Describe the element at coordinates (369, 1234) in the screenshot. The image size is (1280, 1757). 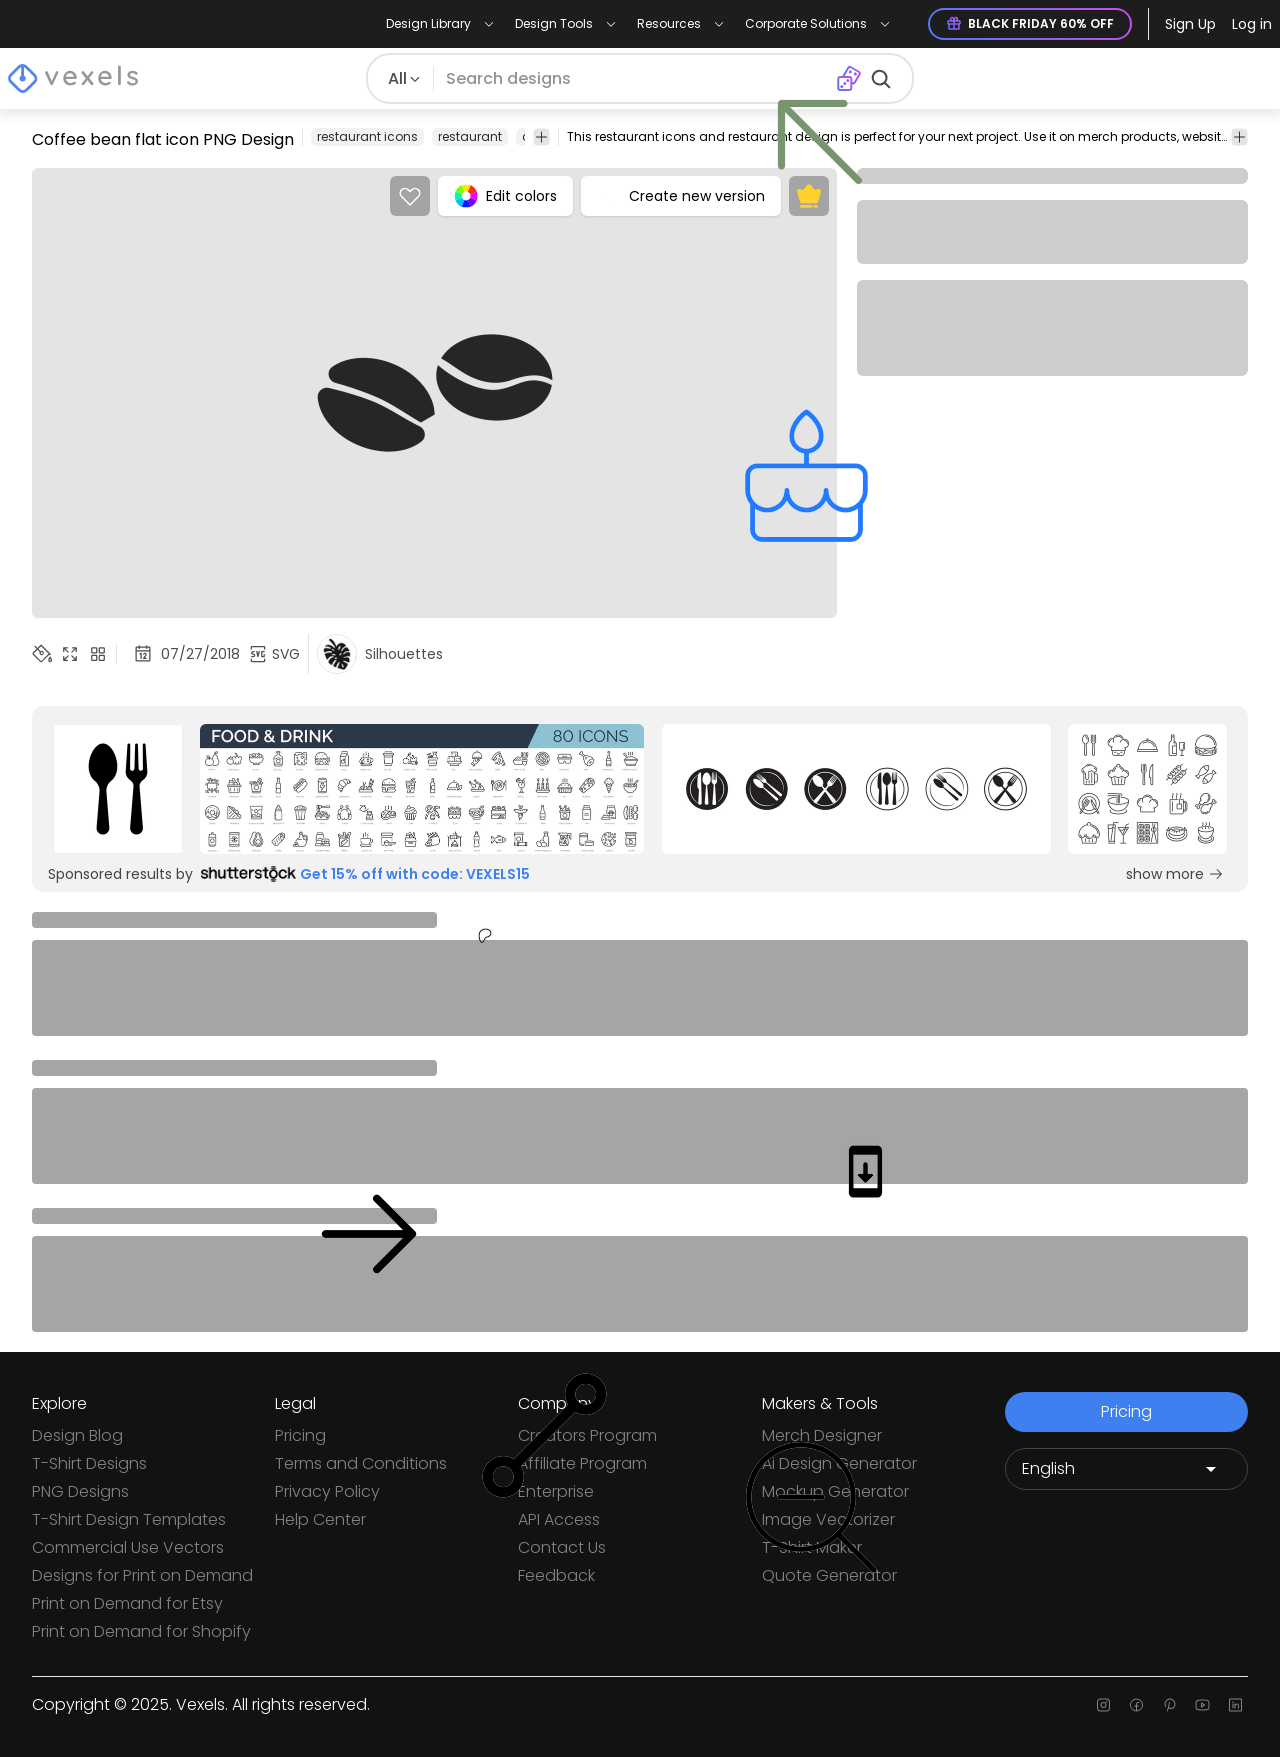
I see `navigate to the next item or screen` at that location.